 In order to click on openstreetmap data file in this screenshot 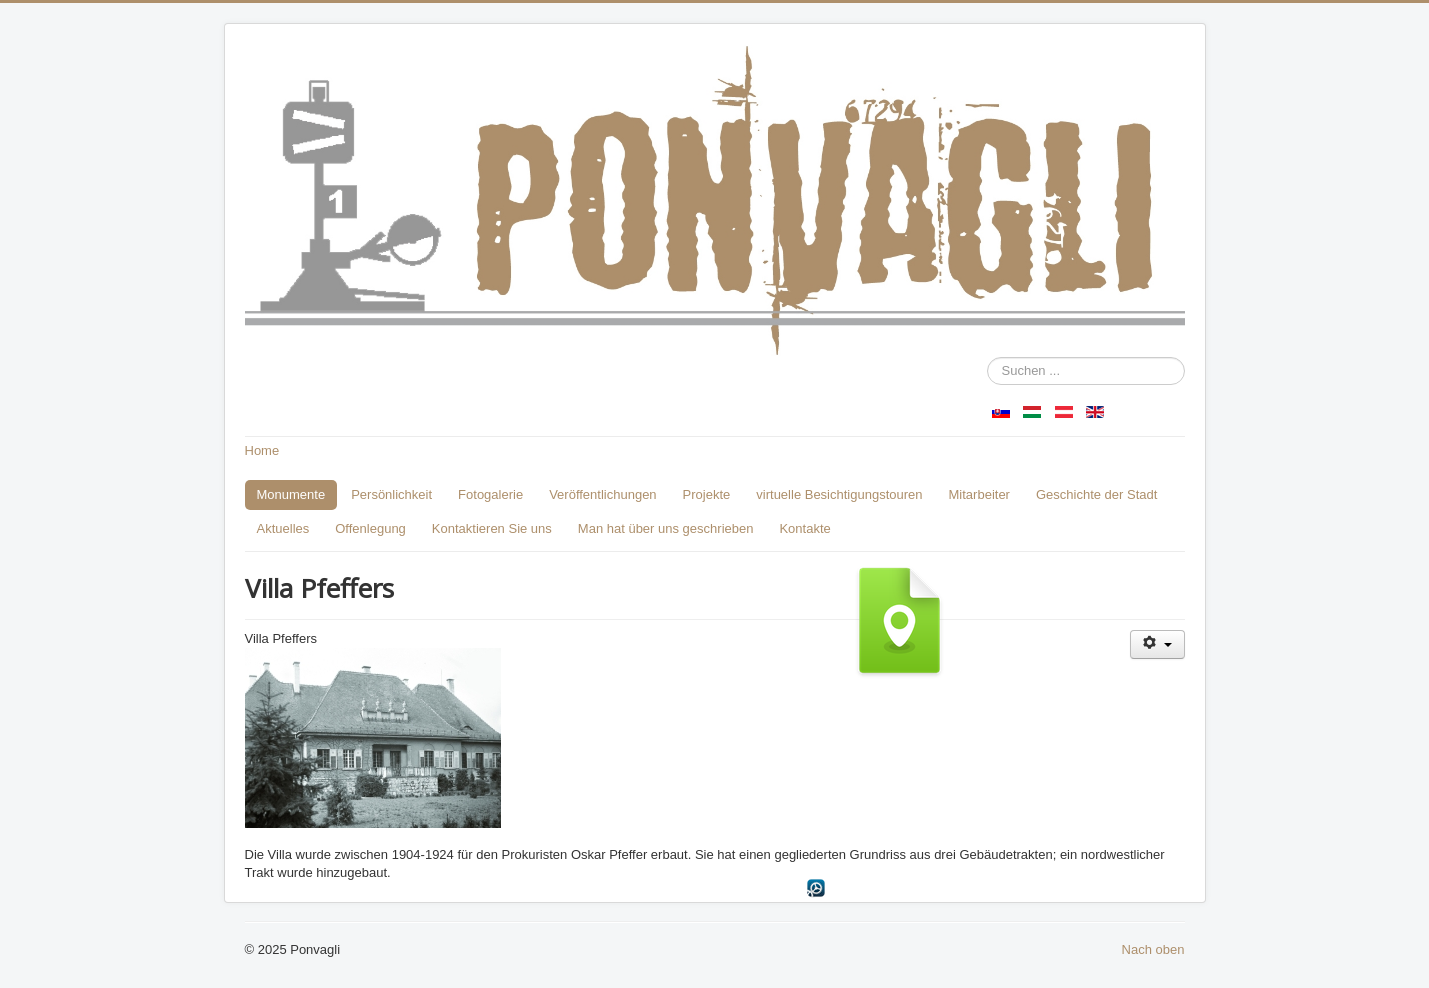, I will do `click(899, 622)`.